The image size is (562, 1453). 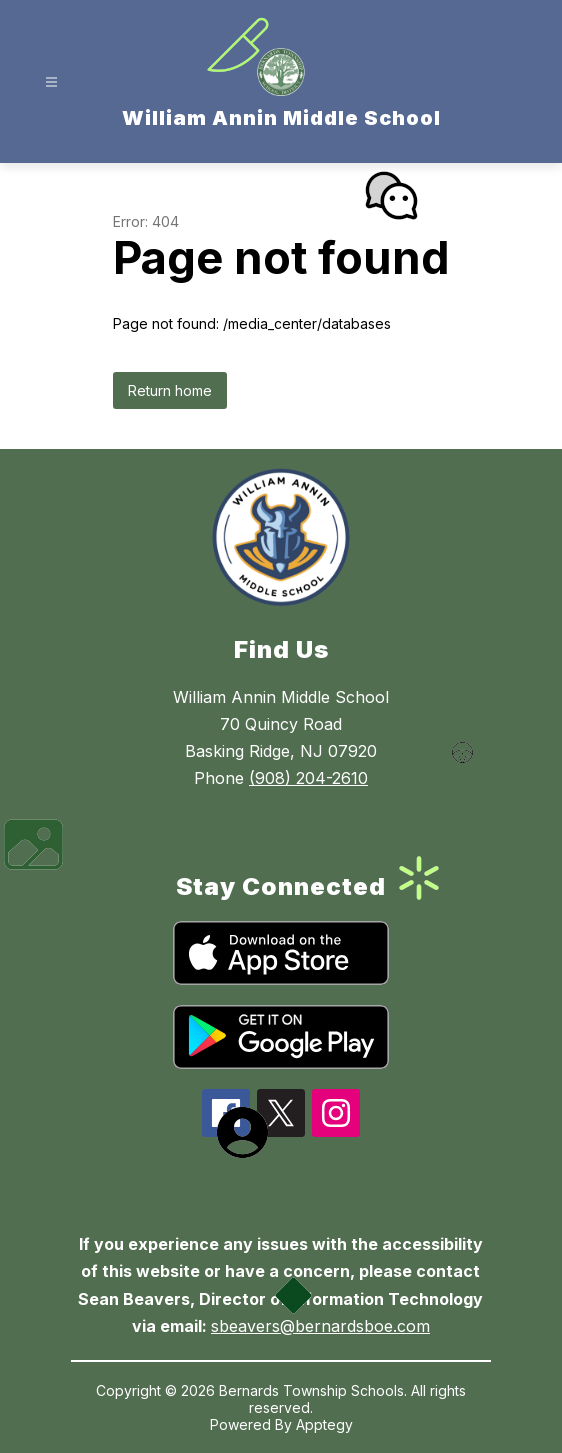 I want to click on open wechat messaging app, so click(x=391, y=195).